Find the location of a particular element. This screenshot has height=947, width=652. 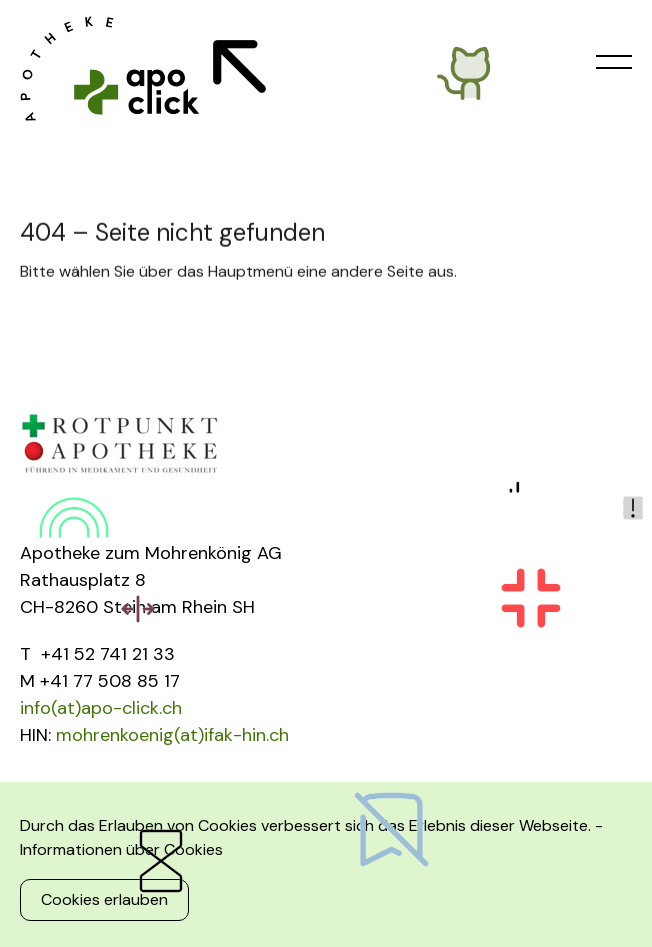

remove from bookmarks is located at coordinates (391, 829).